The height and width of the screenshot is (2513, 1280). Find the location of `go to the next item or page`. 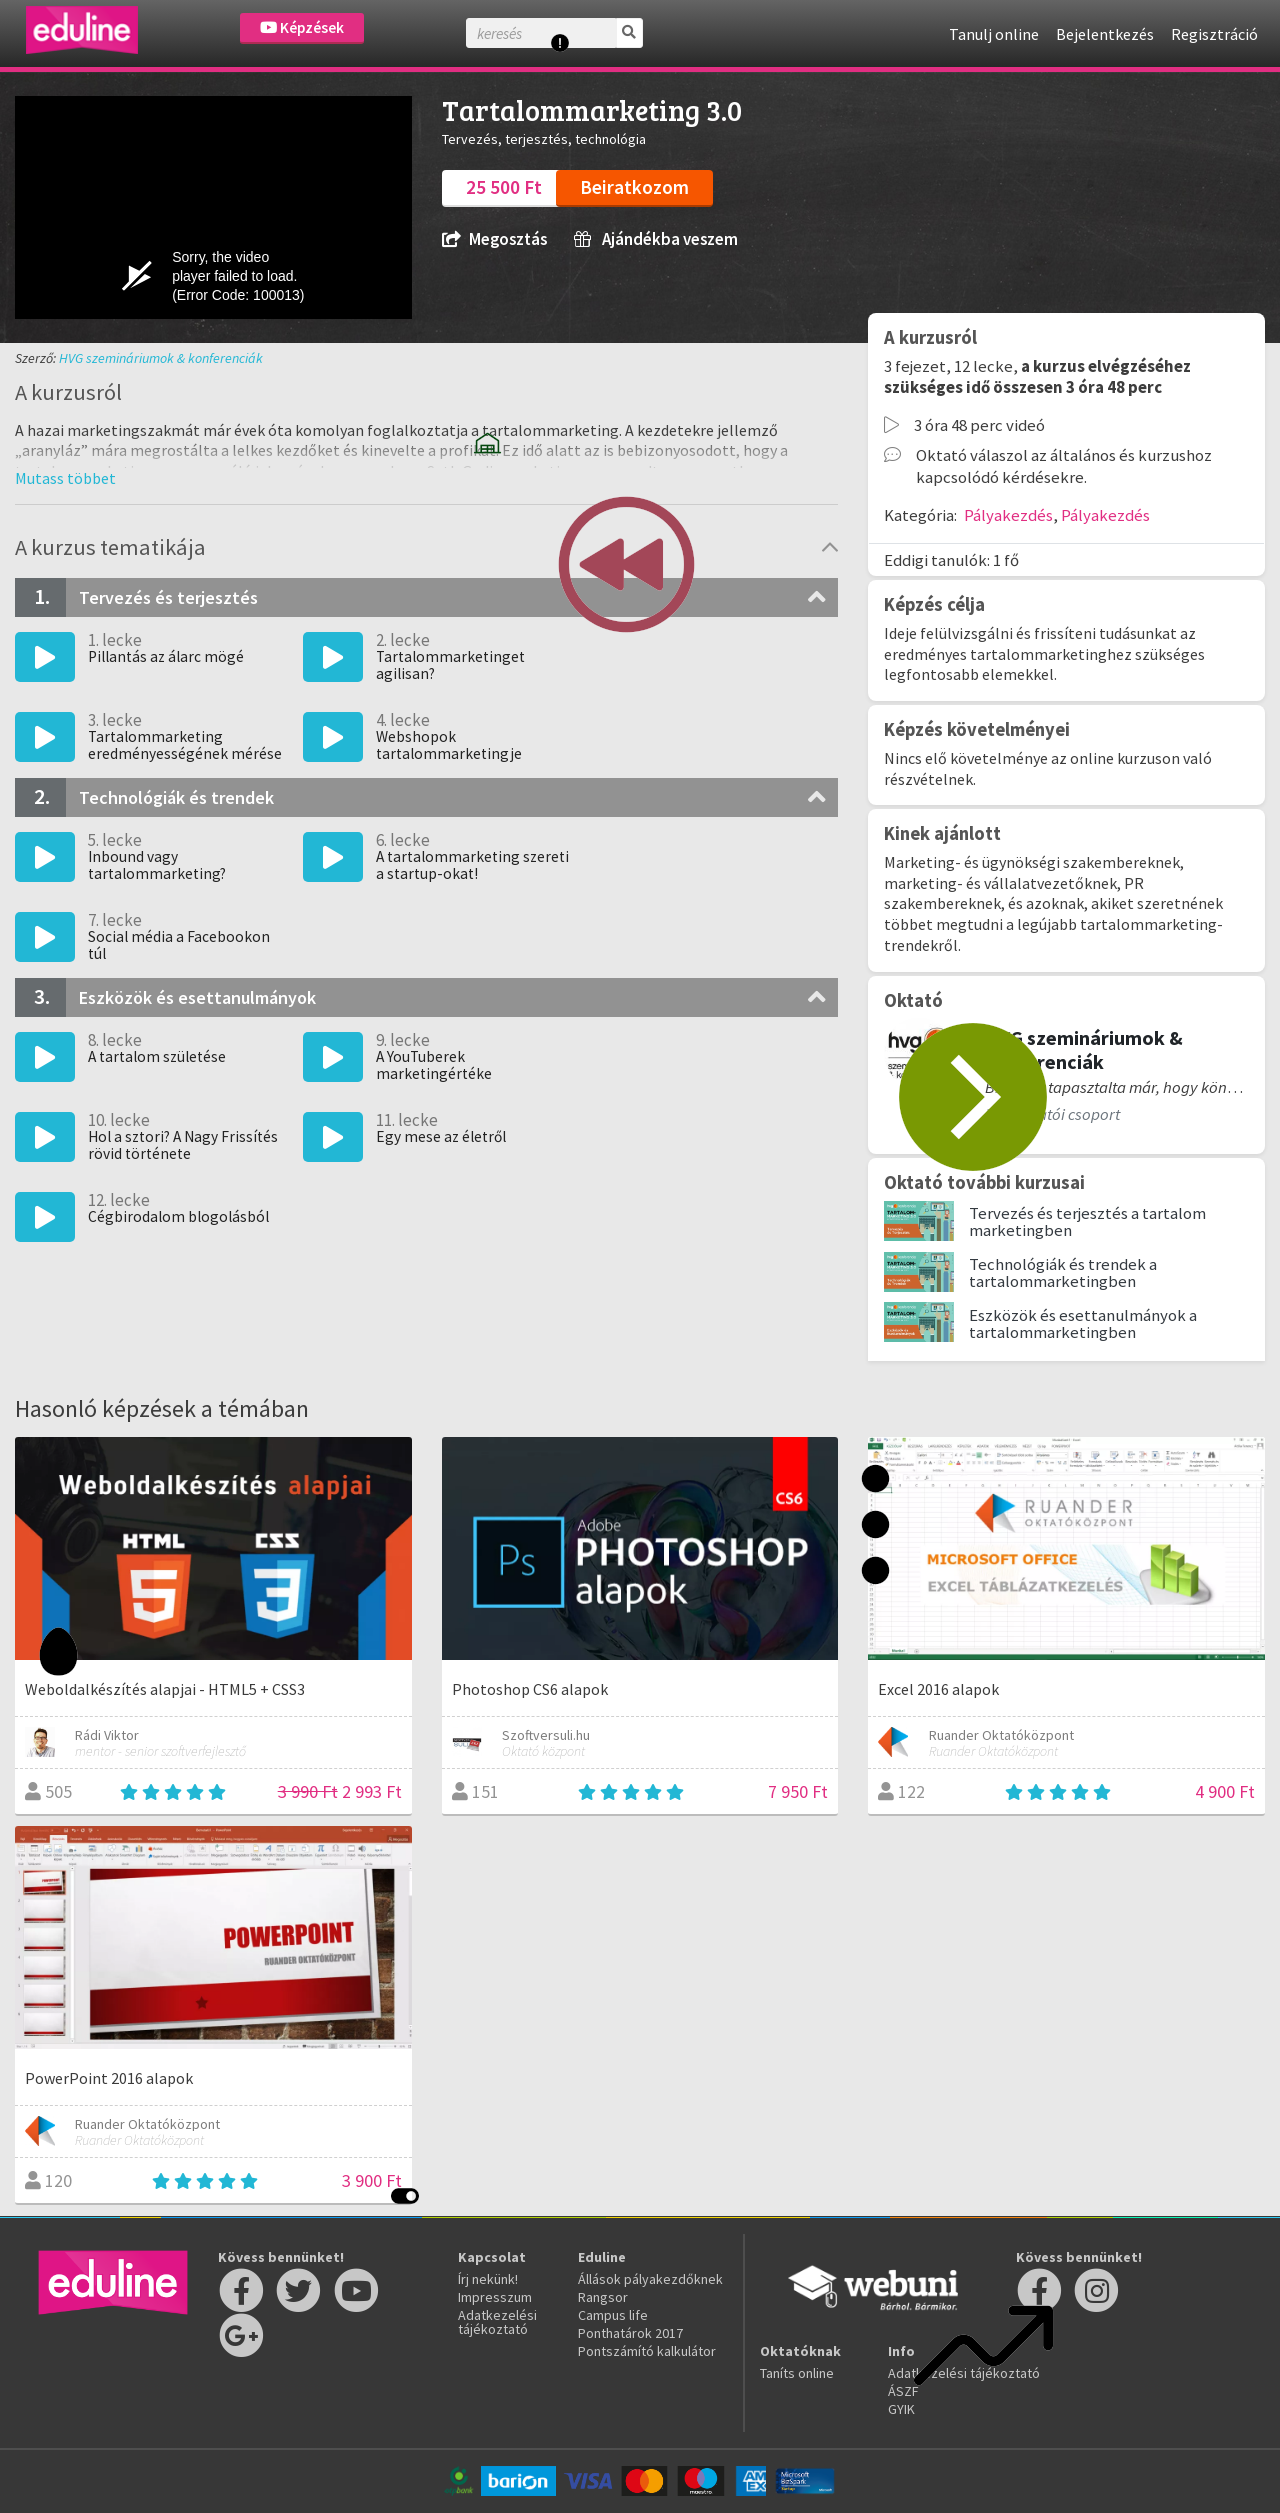

go to the next item or page is located at coordinates (973, 1097).